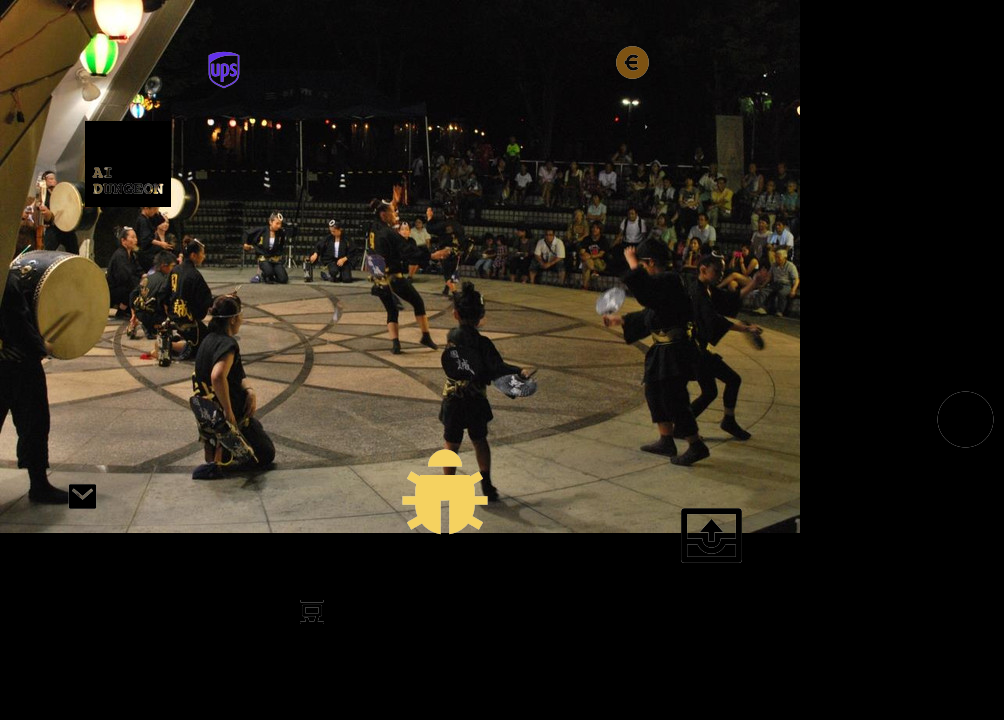  I want to click on export or share content, so click(711, 535).